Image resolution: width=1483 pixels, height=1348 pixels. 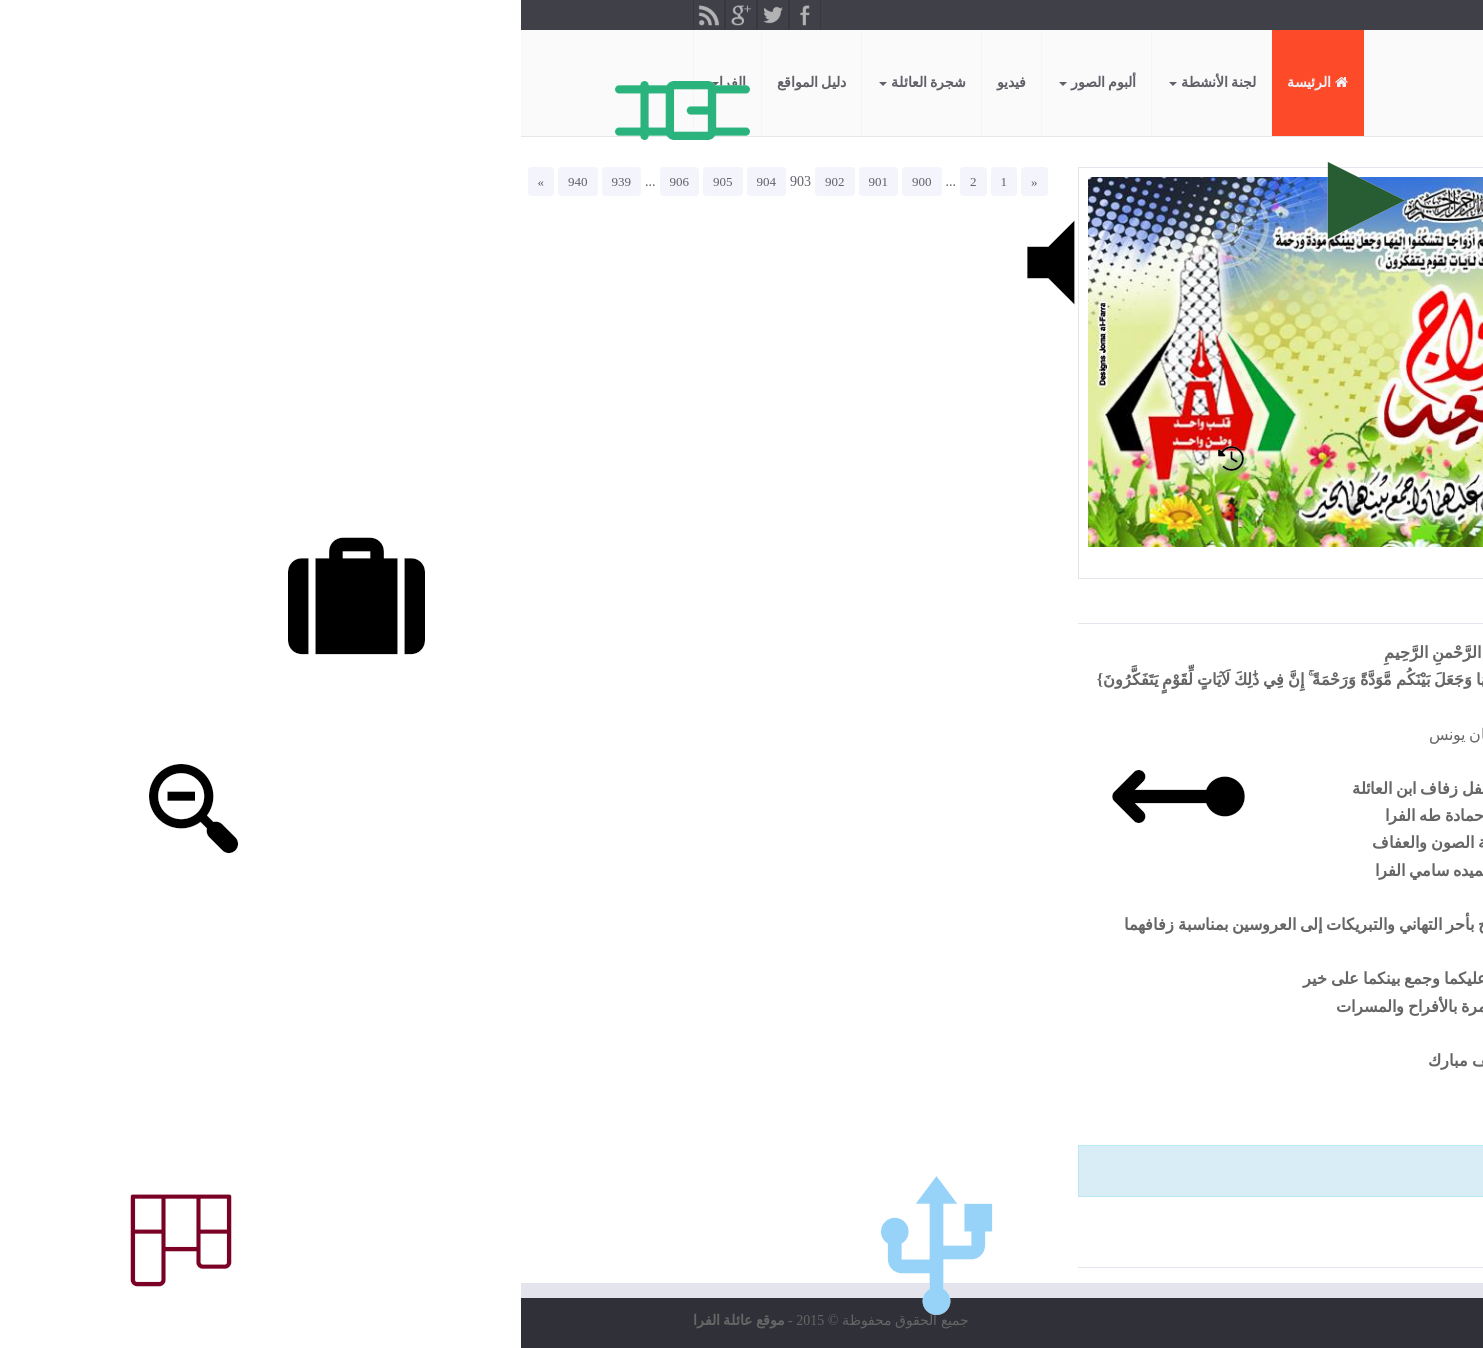 What do you see at coordinates (1178, 796) in the screenshot?
I see `go back to the previous screen` at bounding box center [1178, 796].